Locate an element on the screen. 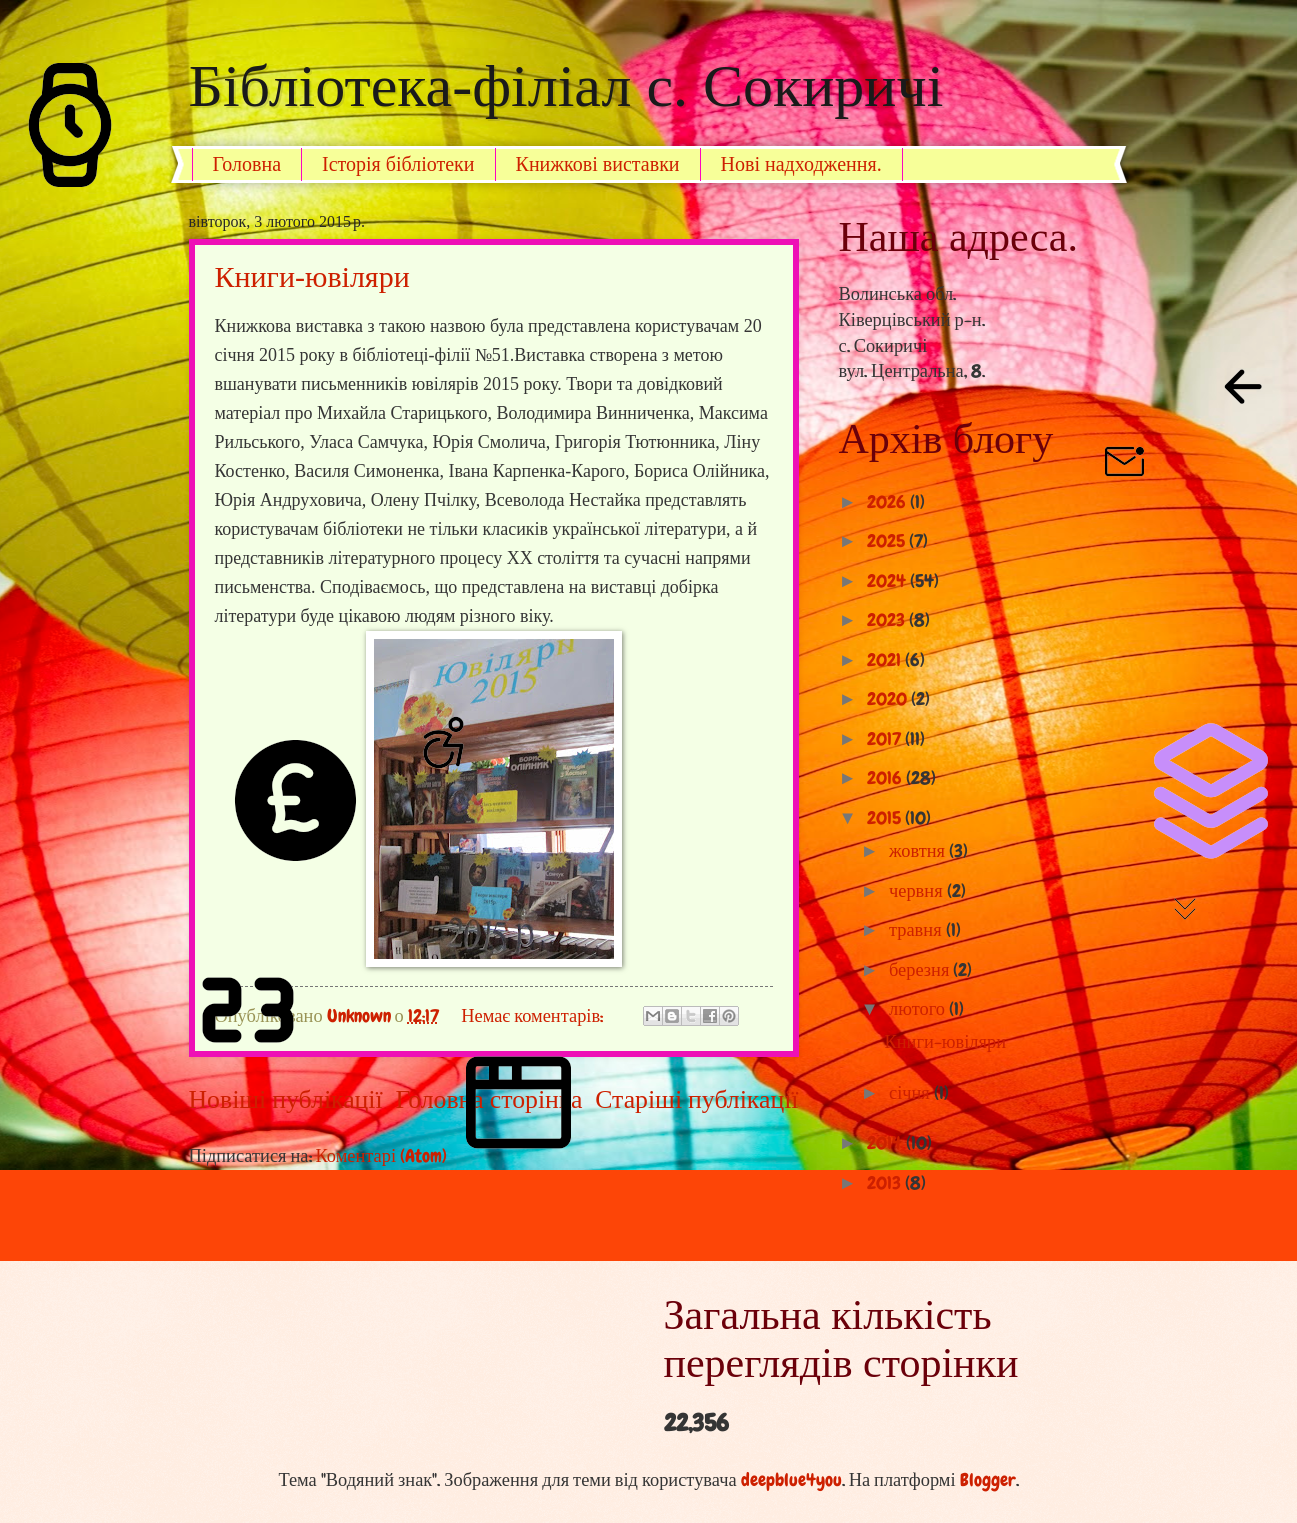 This screenshot has width=1297, height=1523. view stacked layers or items is located at coordinates (1211, 792).